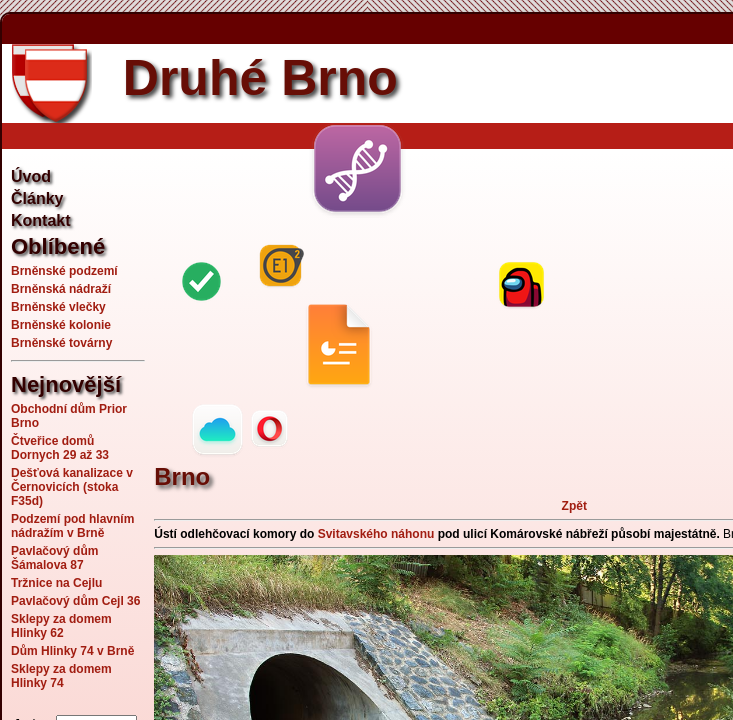 Image resolution: width=733 pixels, height=720 pixels. Describe the element at coordinates (269, 428) in the screenshot. I see `open the opera web browser` at that location.